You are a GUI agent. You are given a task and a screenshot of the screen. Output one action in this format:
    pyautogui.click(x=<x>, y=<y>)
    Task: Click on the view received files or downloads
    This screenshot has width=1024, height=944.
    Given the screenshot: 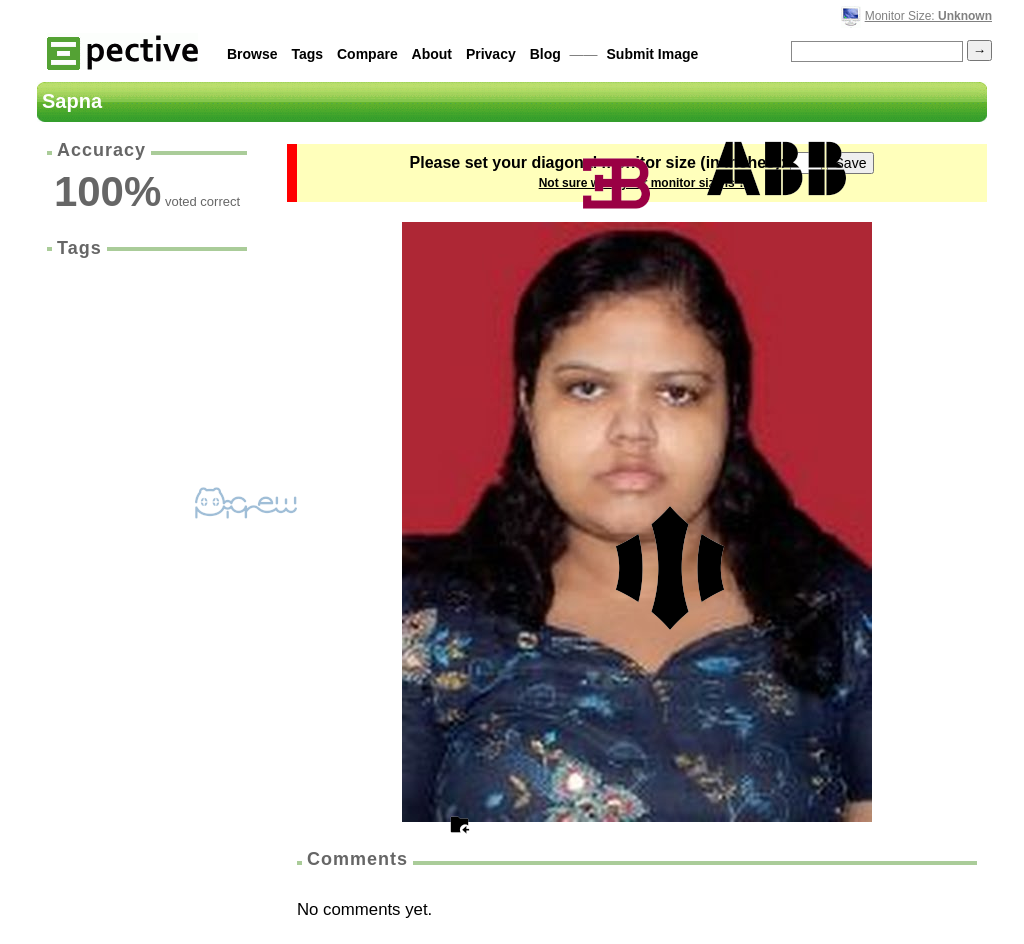 What is the action you would take?
    pyautogui.click(x=459, y=824)
    